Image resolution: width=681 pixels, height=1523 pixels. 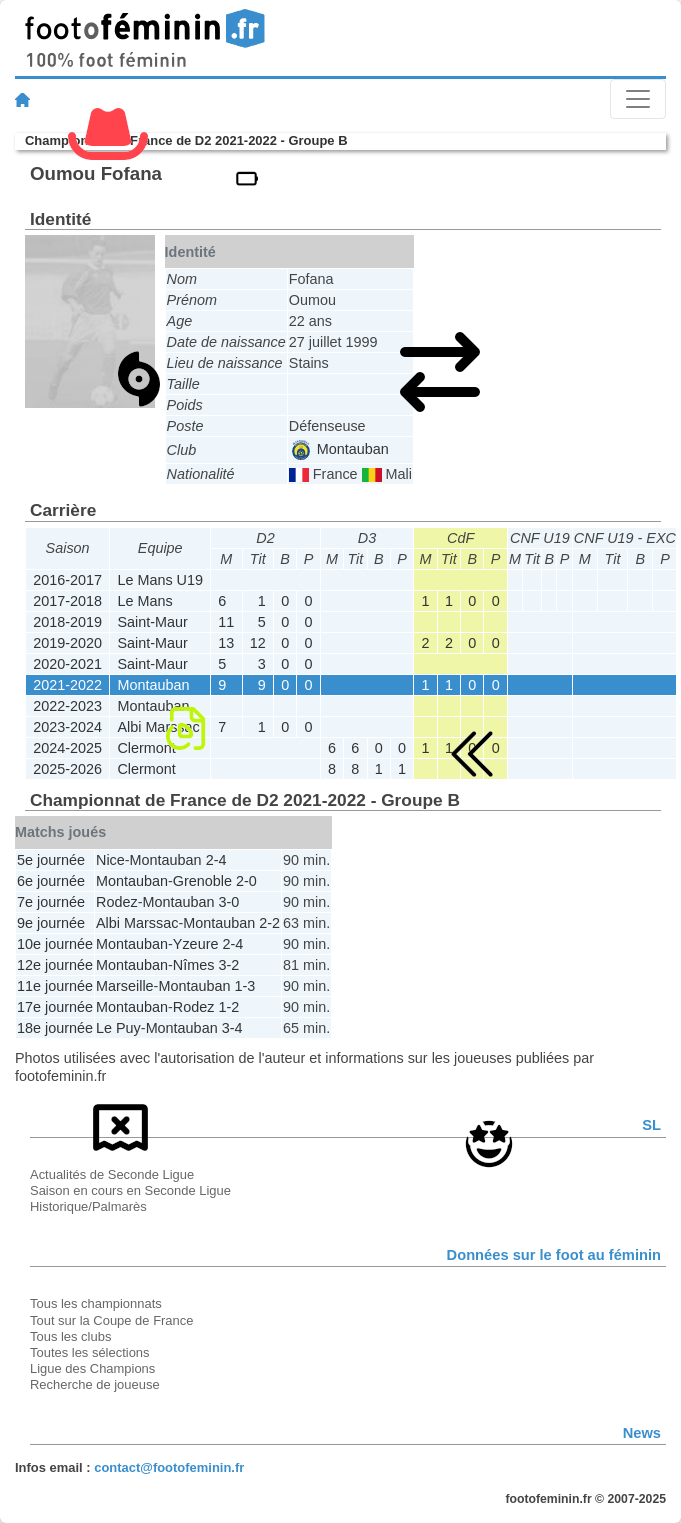 What do you see at coordinates (120, 1127) in the screenshot?
I see `cancel or void a receipt` at bounding box center [120, 1127].